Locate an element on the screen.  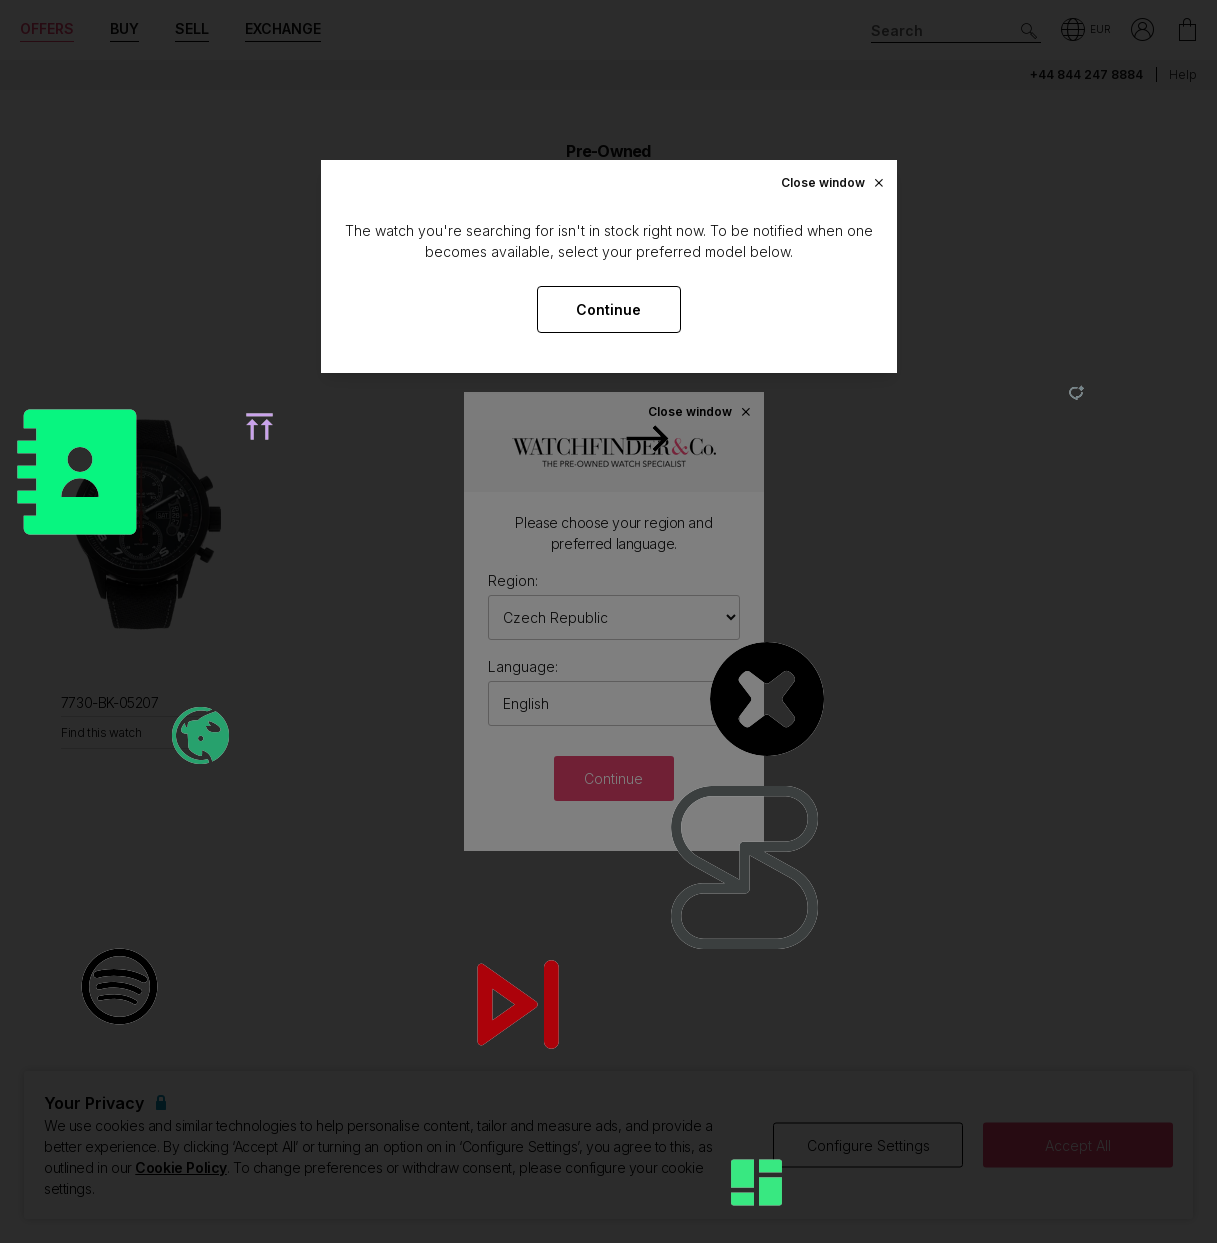
skip to the next track is located at coordinates (514, 1004).